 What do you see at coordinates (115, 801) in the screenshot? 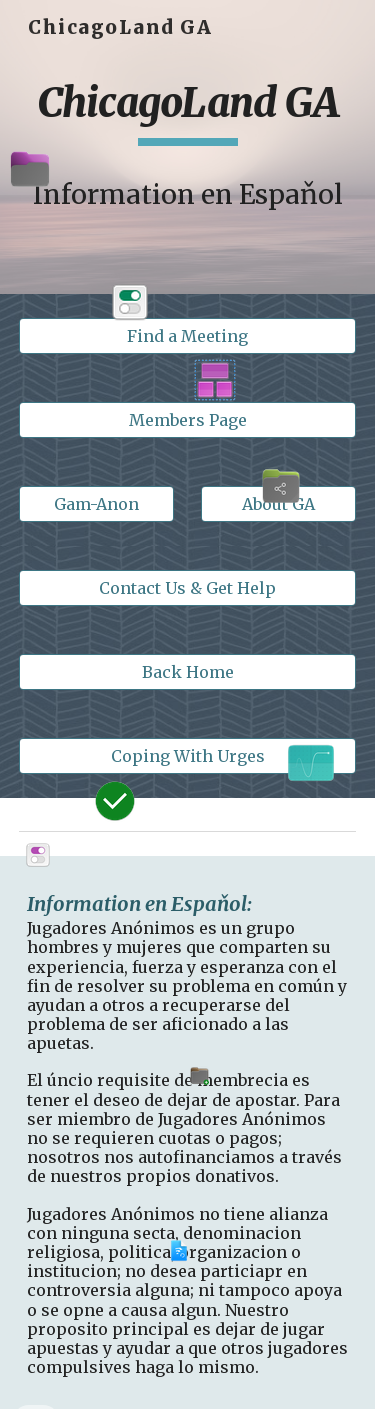
I see `dropbox file is synced and up to date` at bounding box center [115, 801].